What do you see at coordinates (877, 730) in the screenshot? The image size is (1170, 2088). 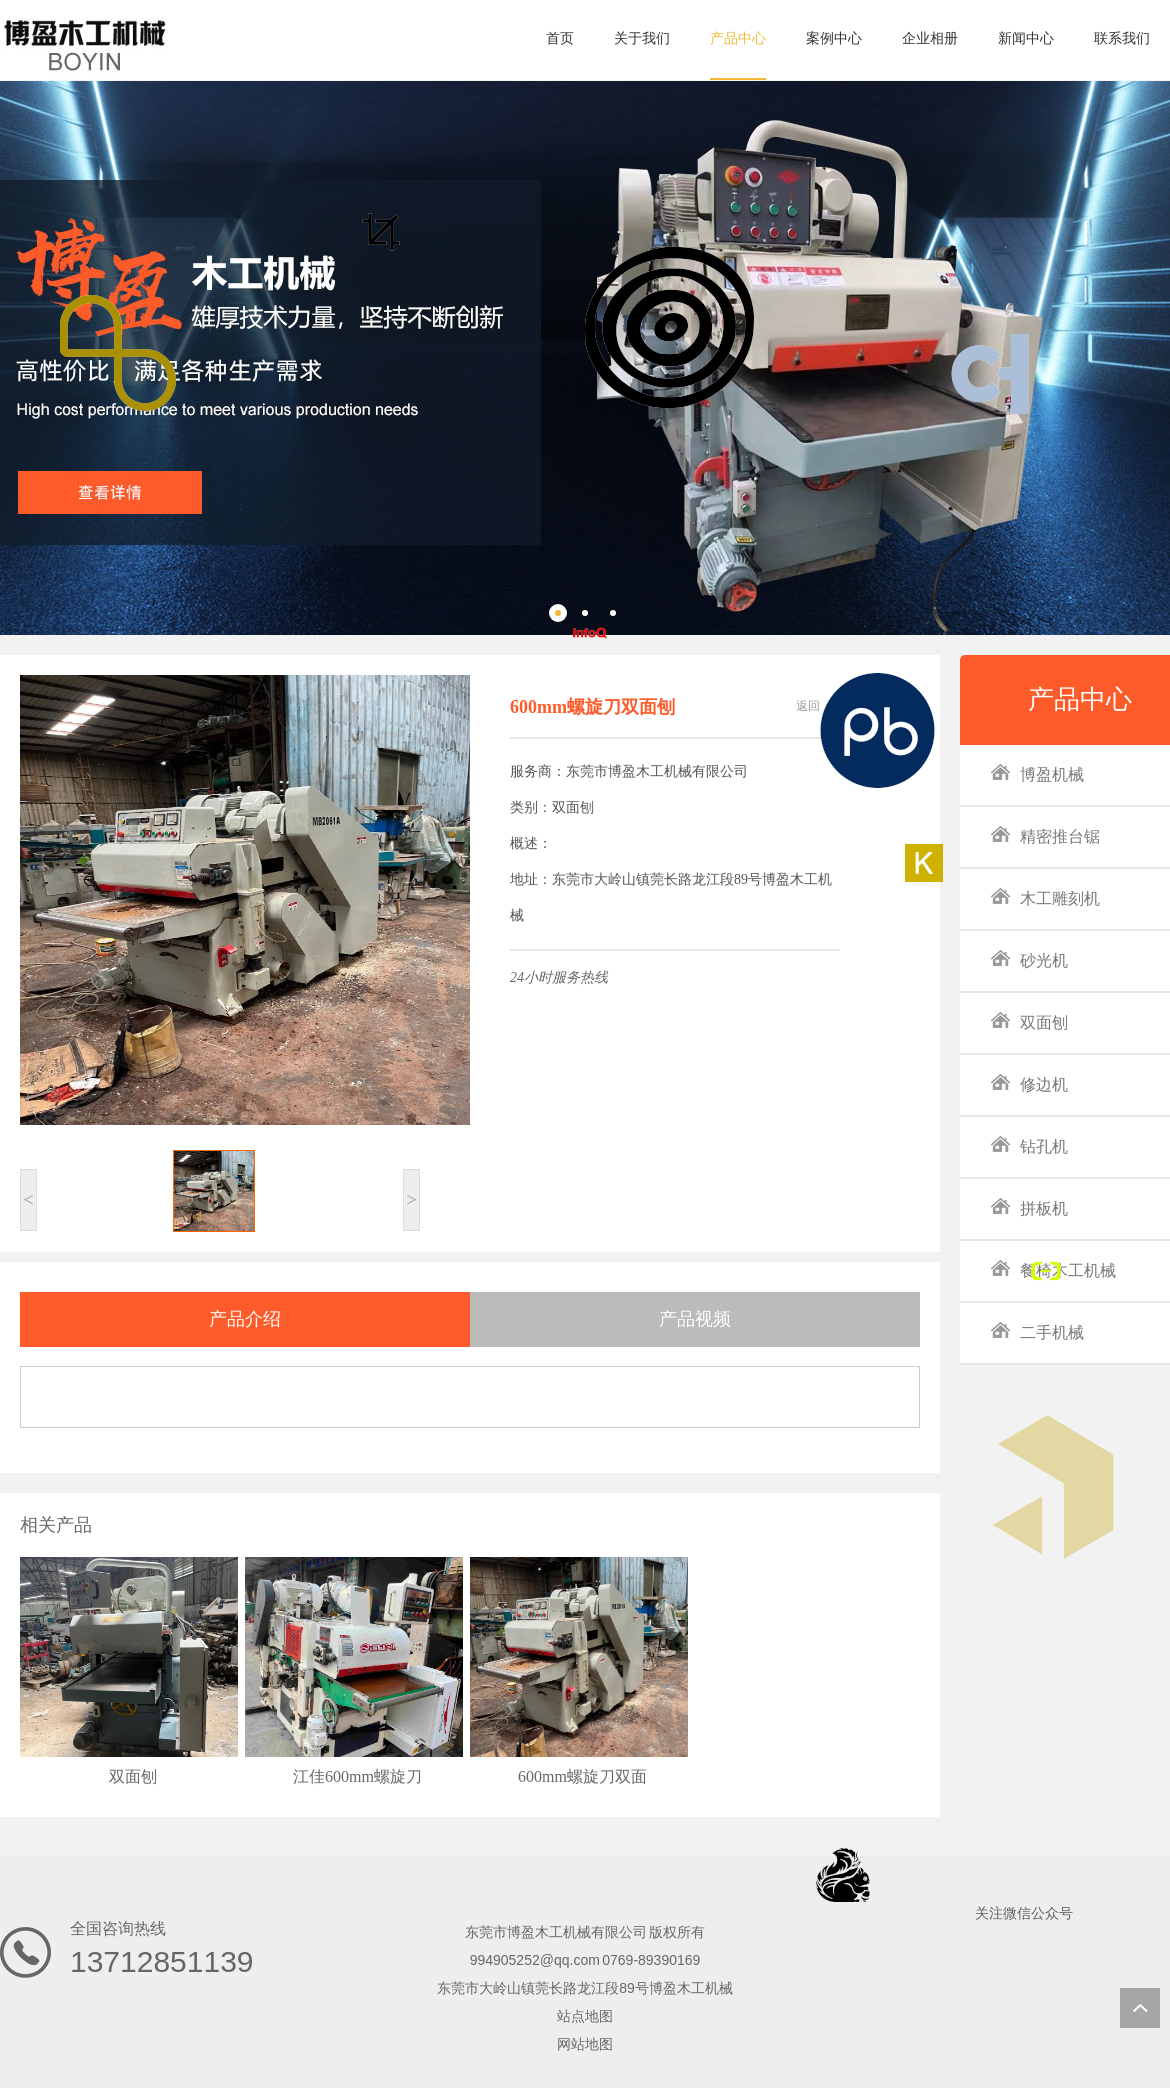 I see `prepbytes logo` at bounding box center [877, 730].